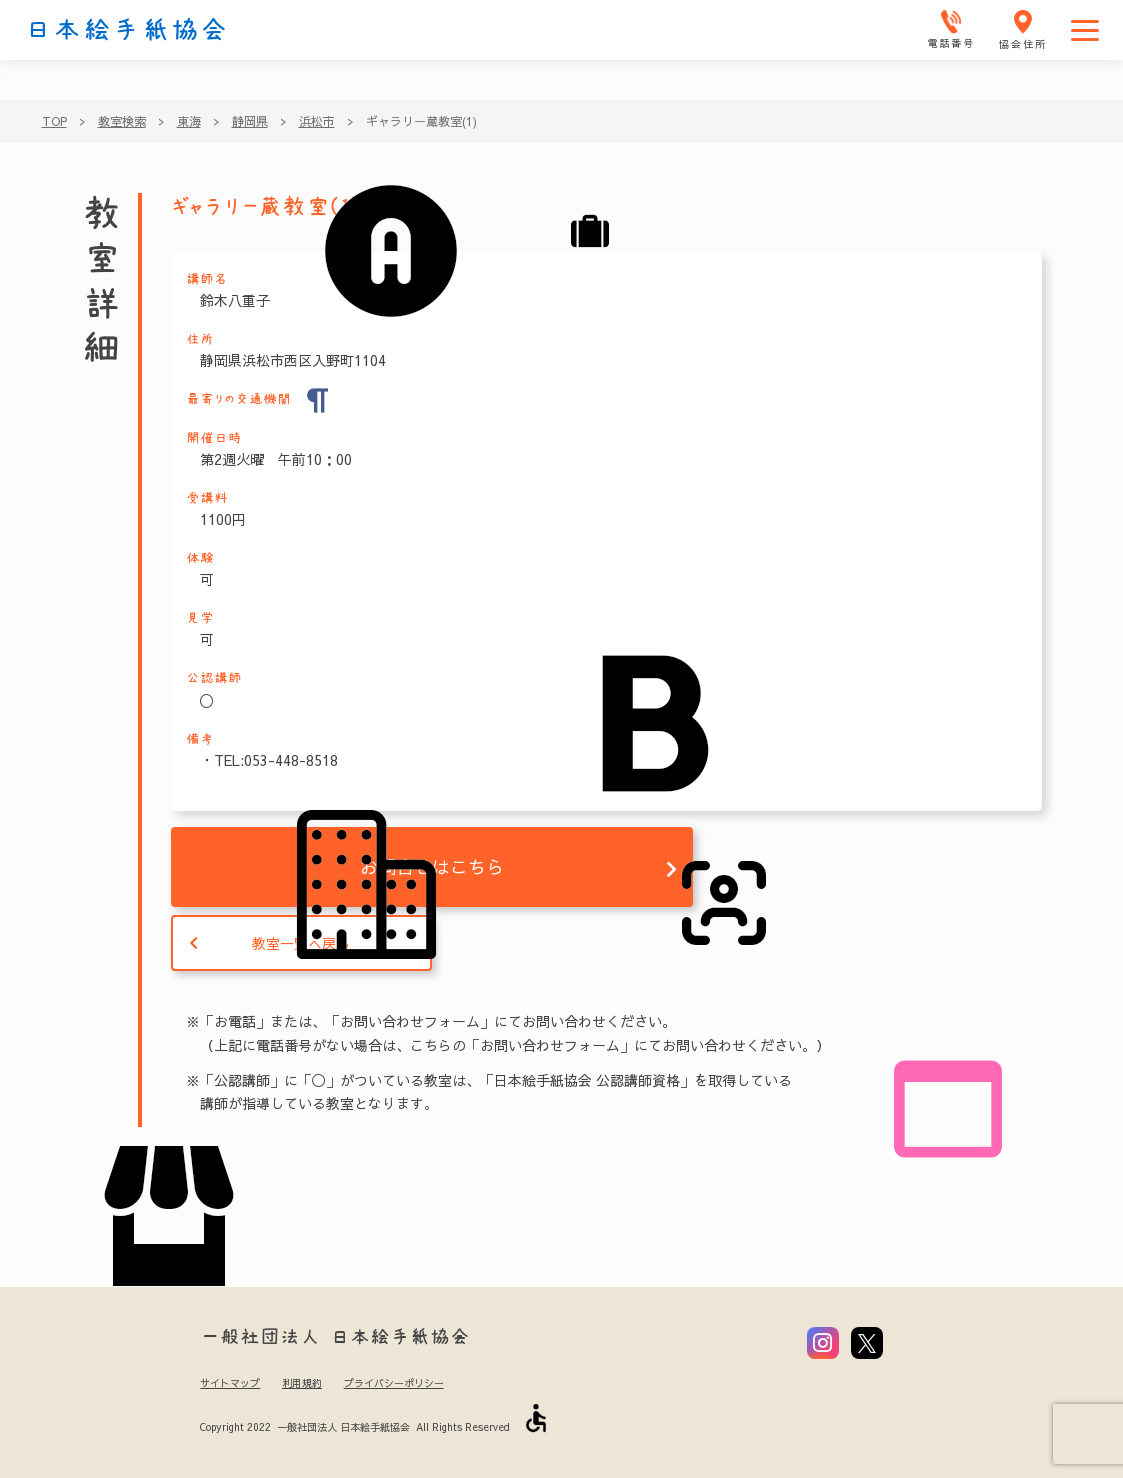 This screenshot has height=1478, width=1123. I want to click on select option A in a multiple choice interface, so click(391, 251).